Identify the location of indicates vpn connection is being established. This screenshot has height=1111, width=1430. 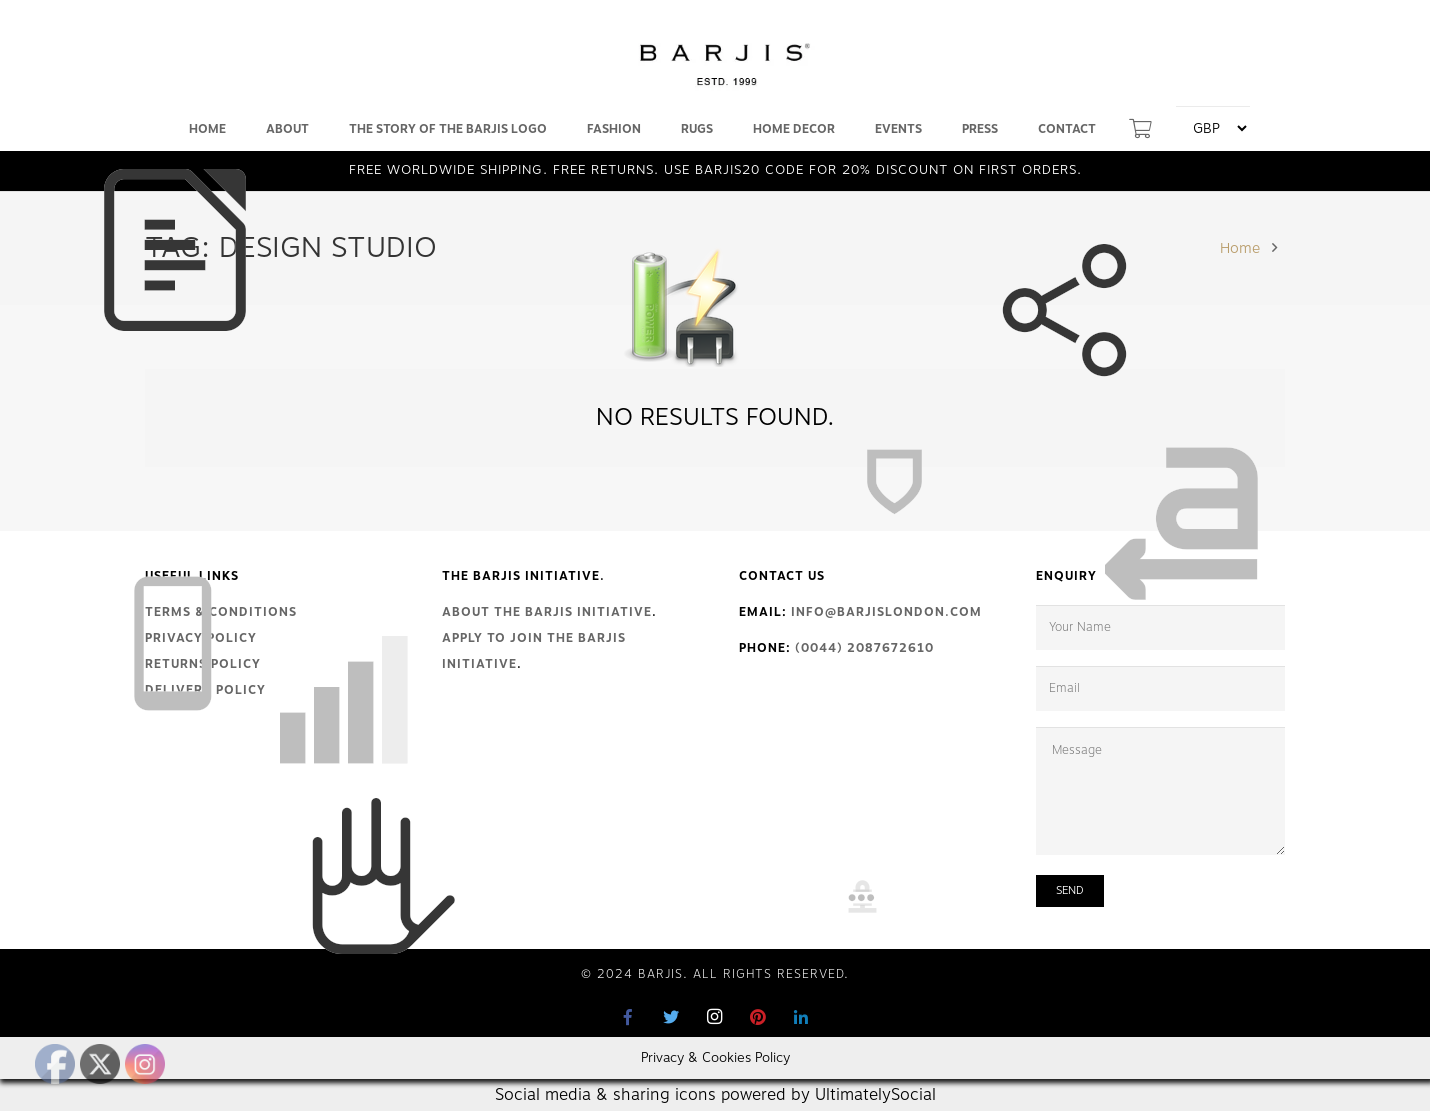
(862, 896).